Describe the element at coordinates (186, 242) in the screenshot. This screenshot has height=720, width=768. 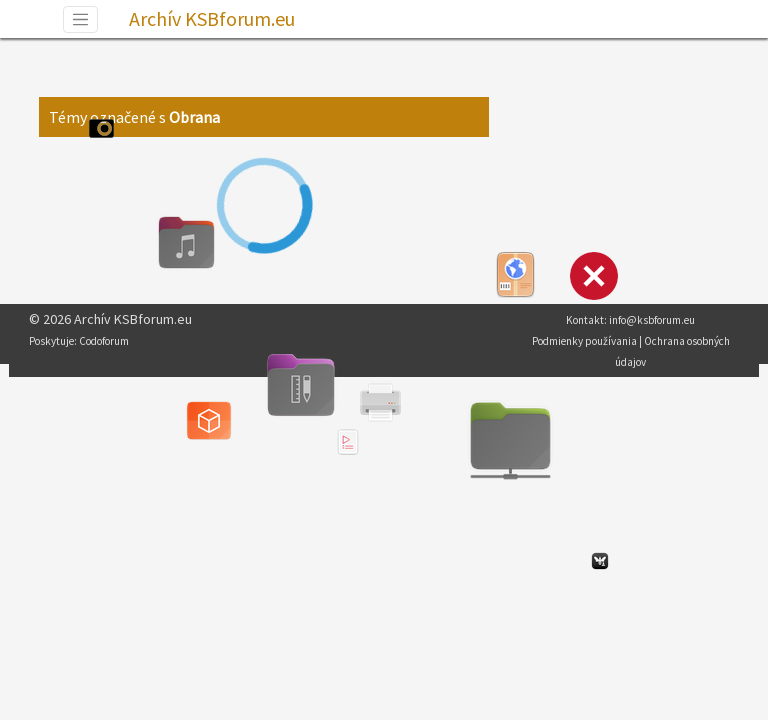
I see `open your music folder` at that location.